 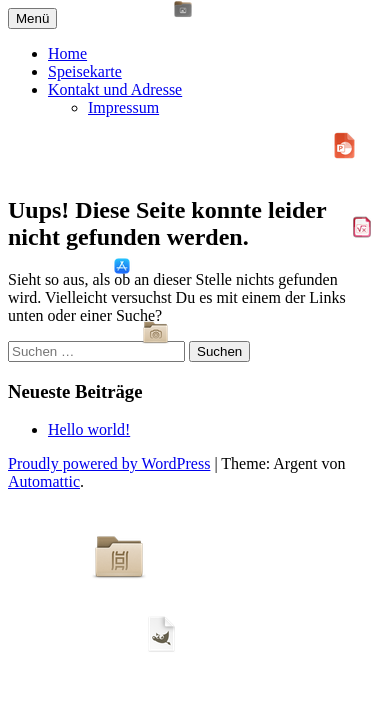 I want to click on open your videos folder, so click(x=119, y=559).